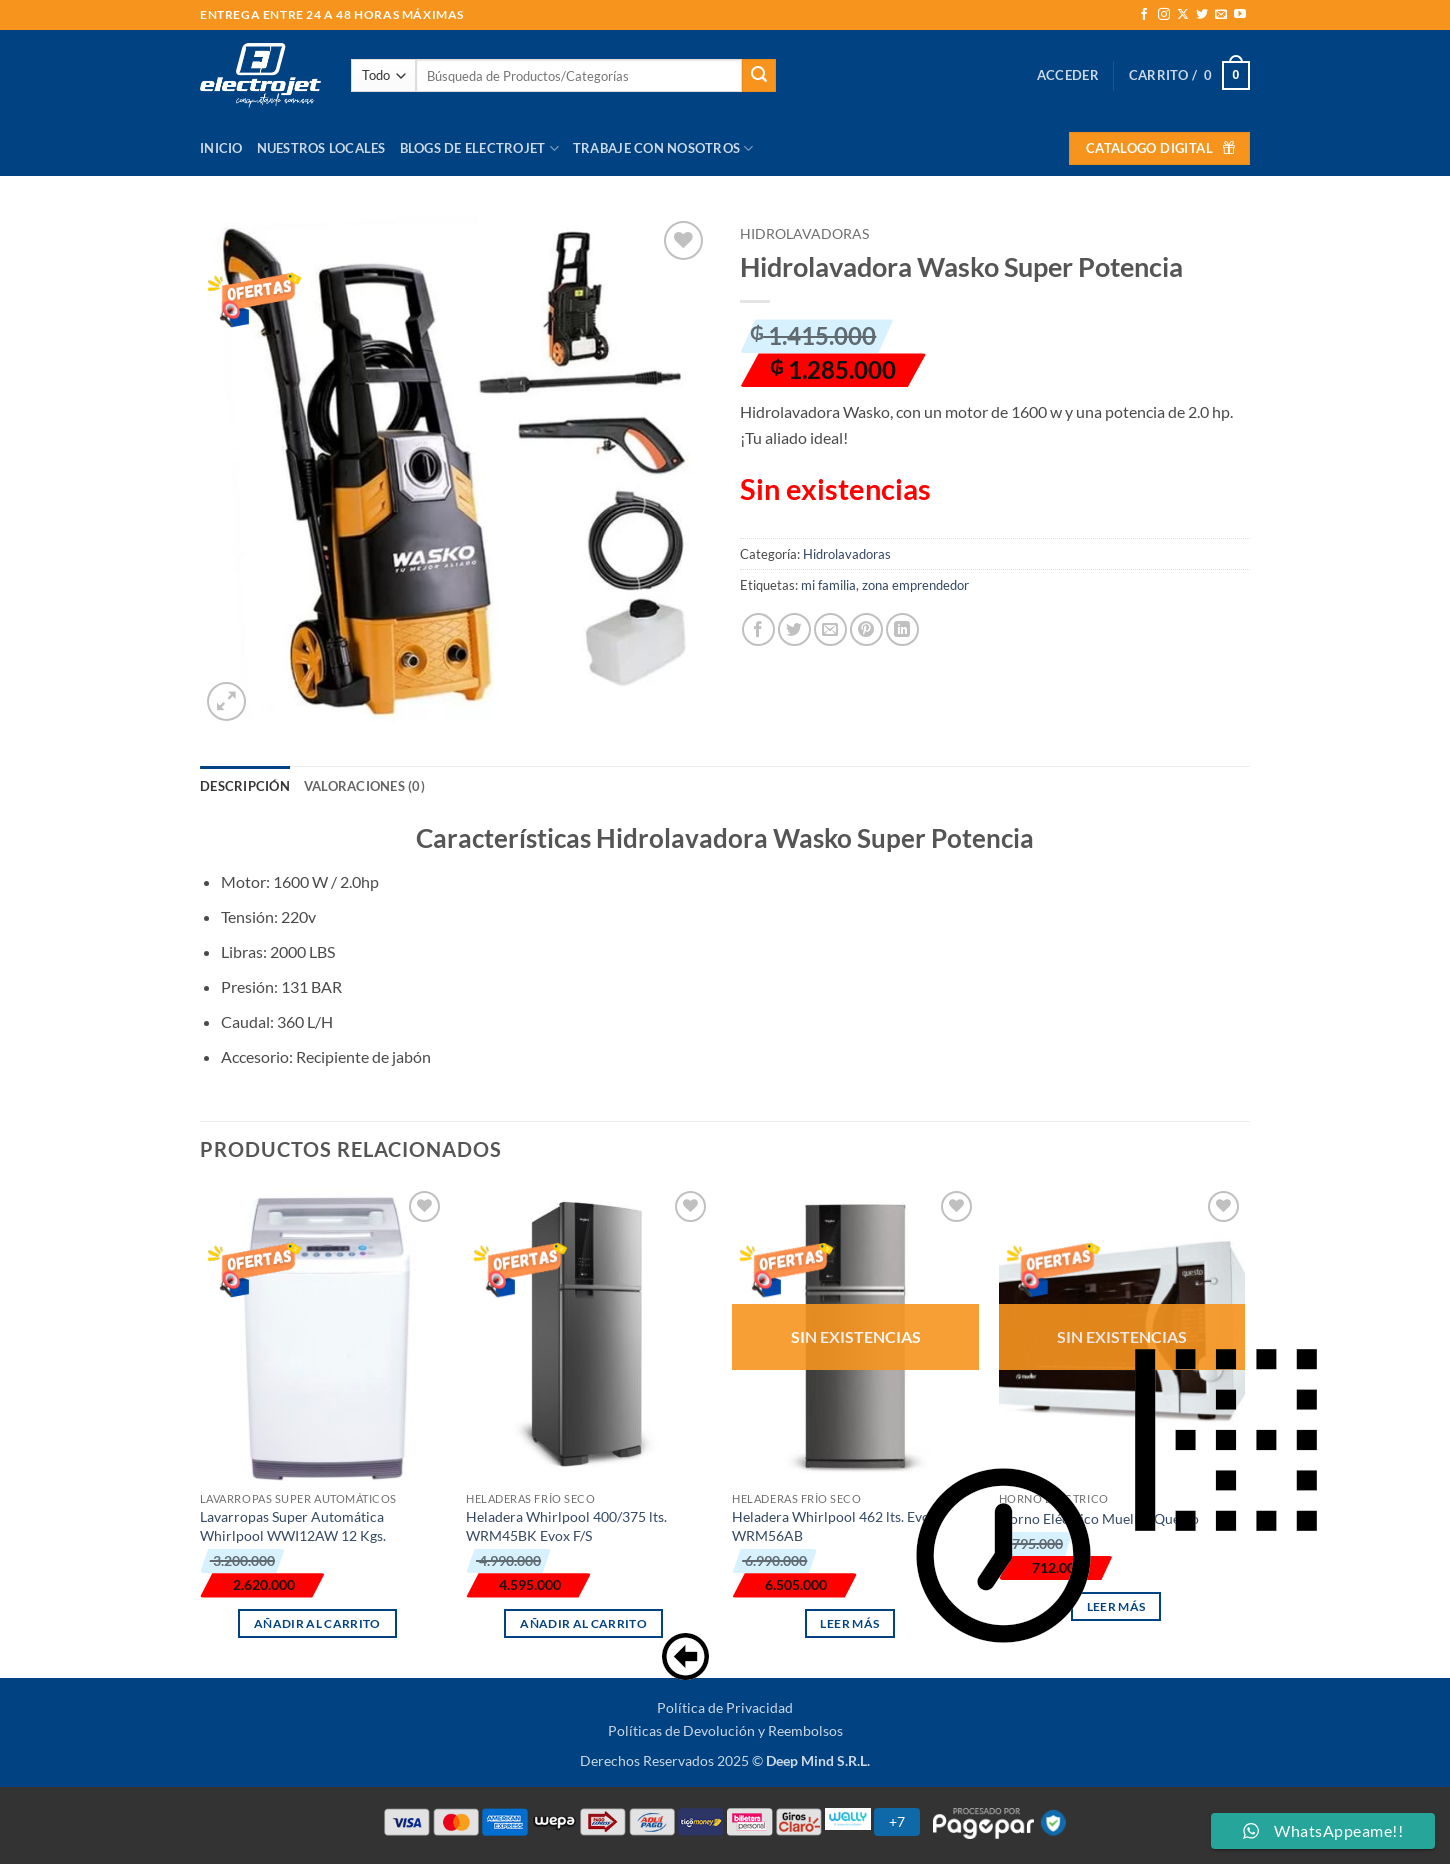  I want to click on go back to the previous screen, so click(685, 1656).